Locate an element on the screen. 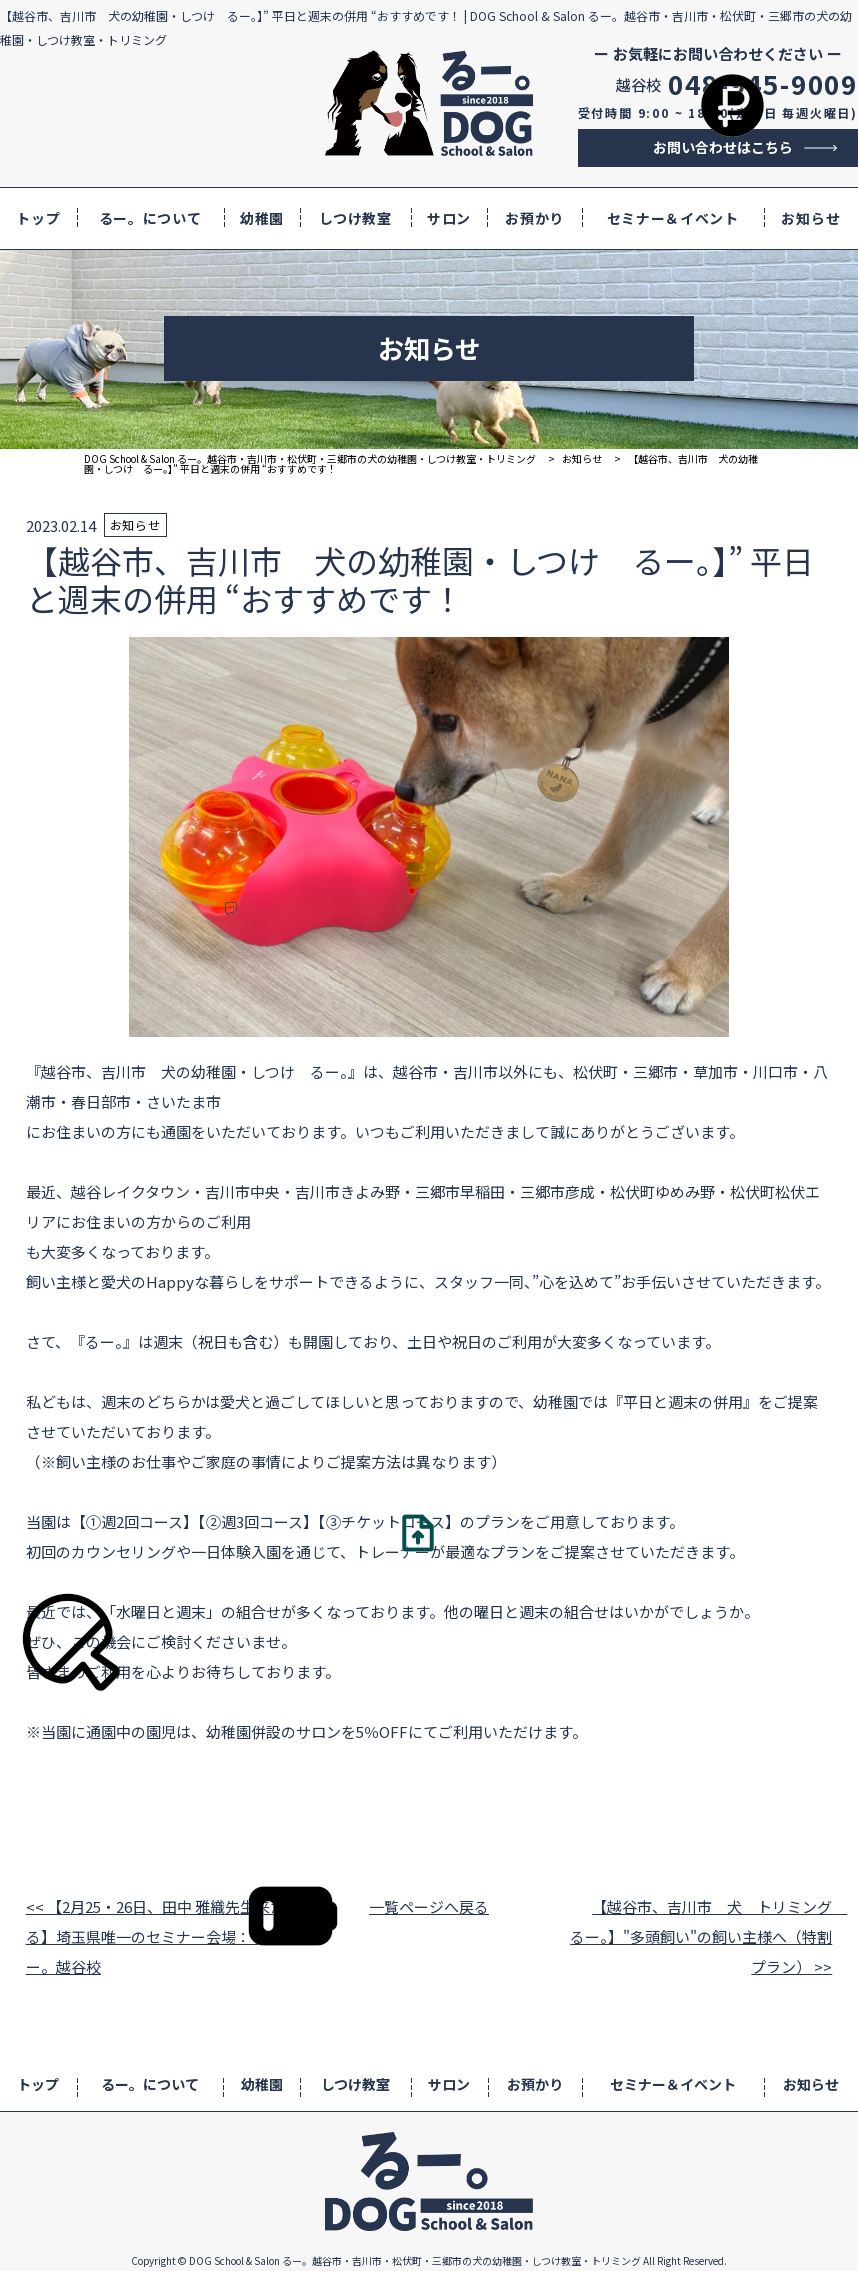  open the Twitch app is located at coordinates (231, 908).